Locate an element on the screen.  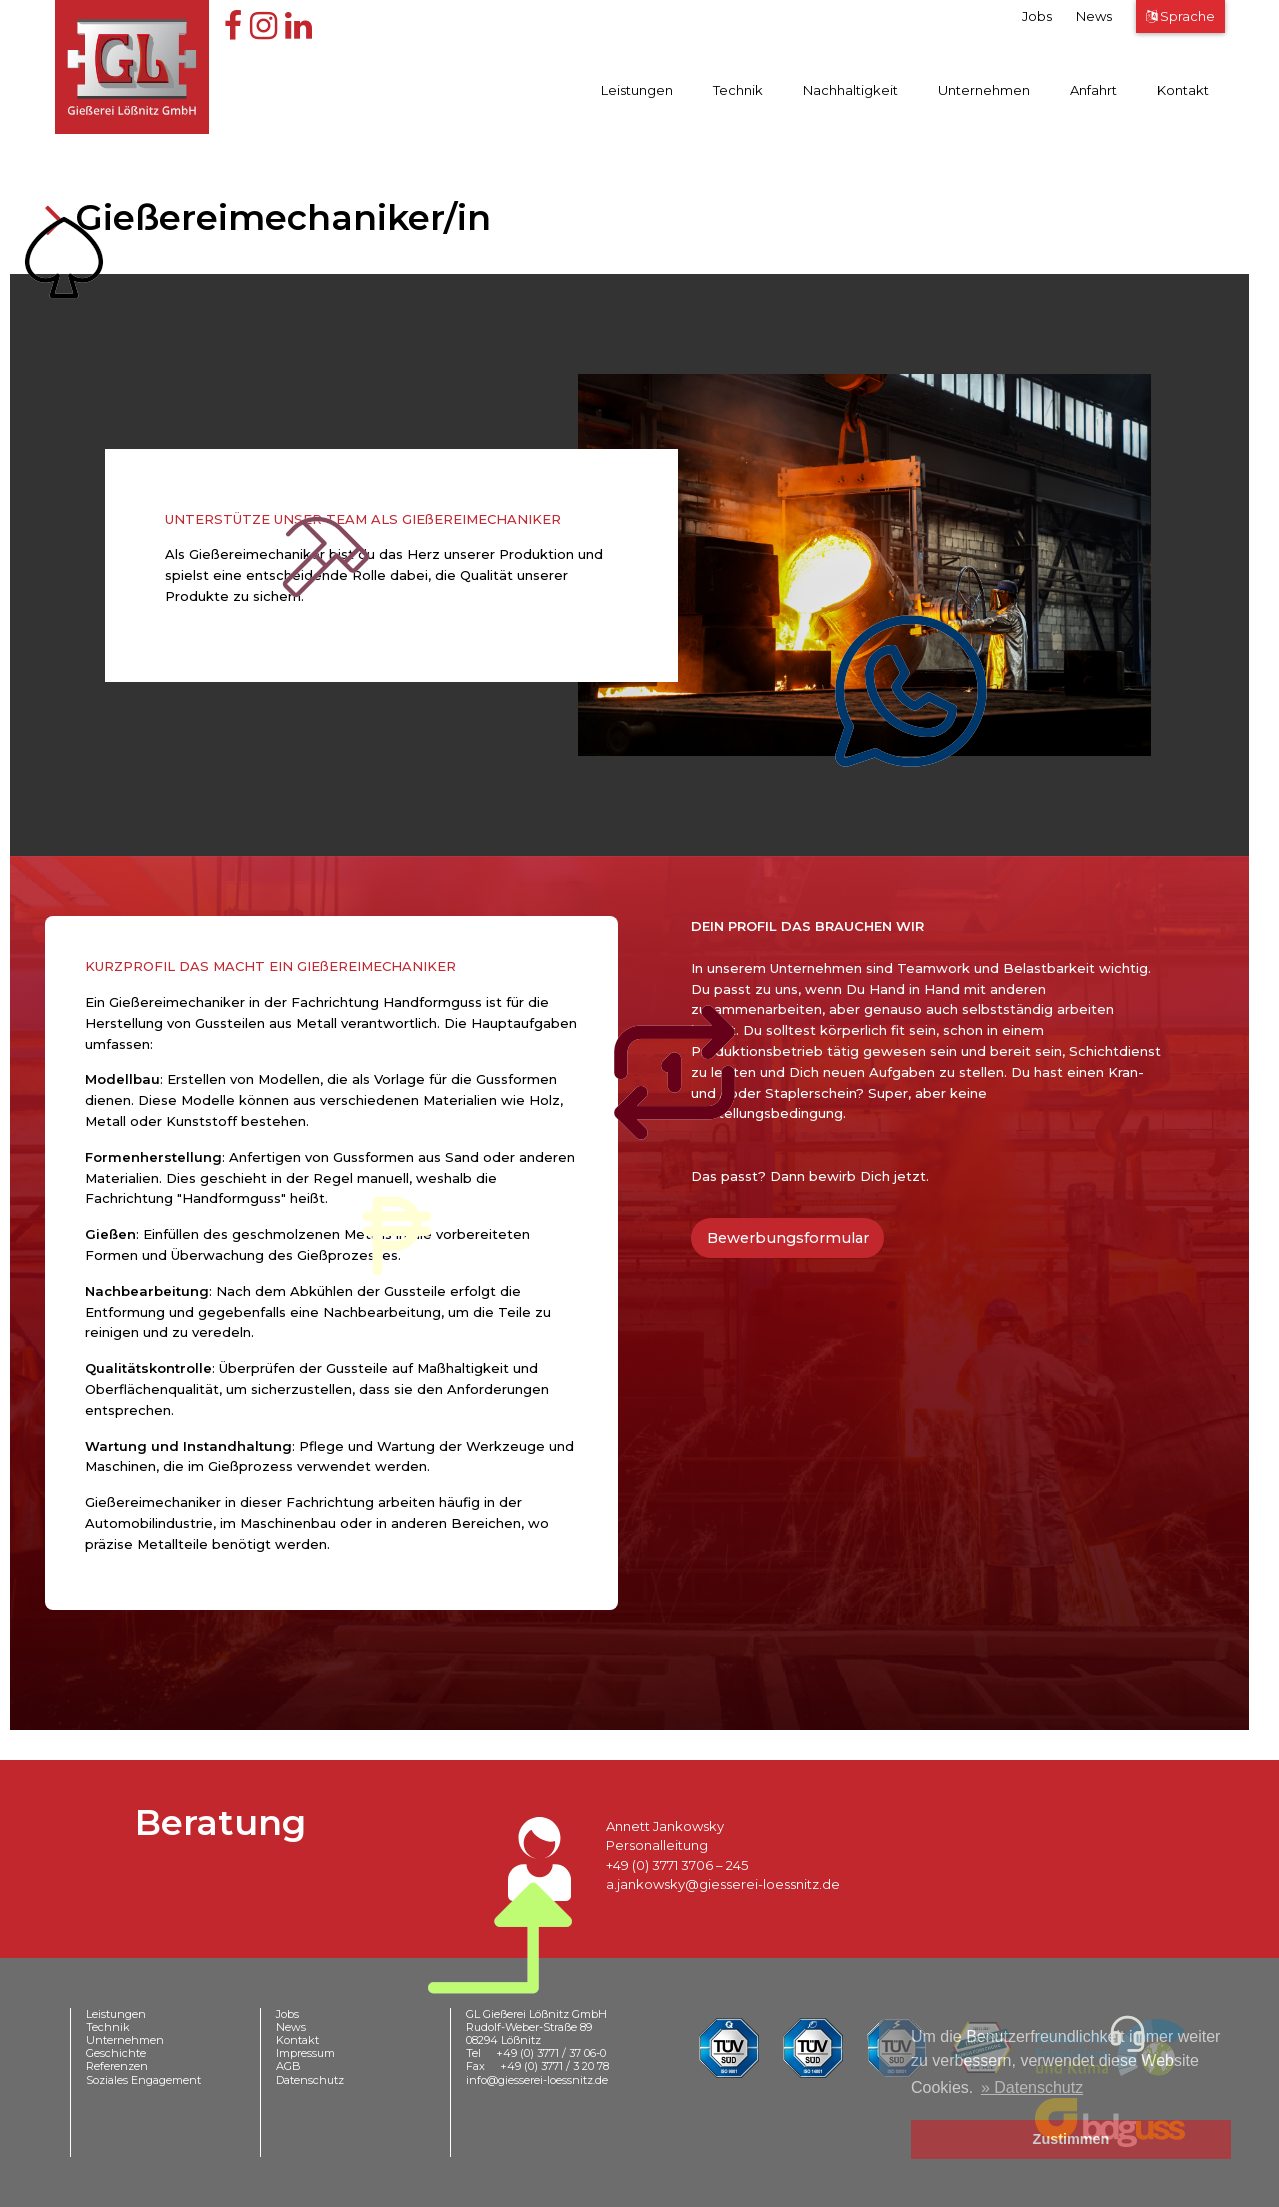
indicates price or payment in philippine pesos is located at coordinates (397, 1236).